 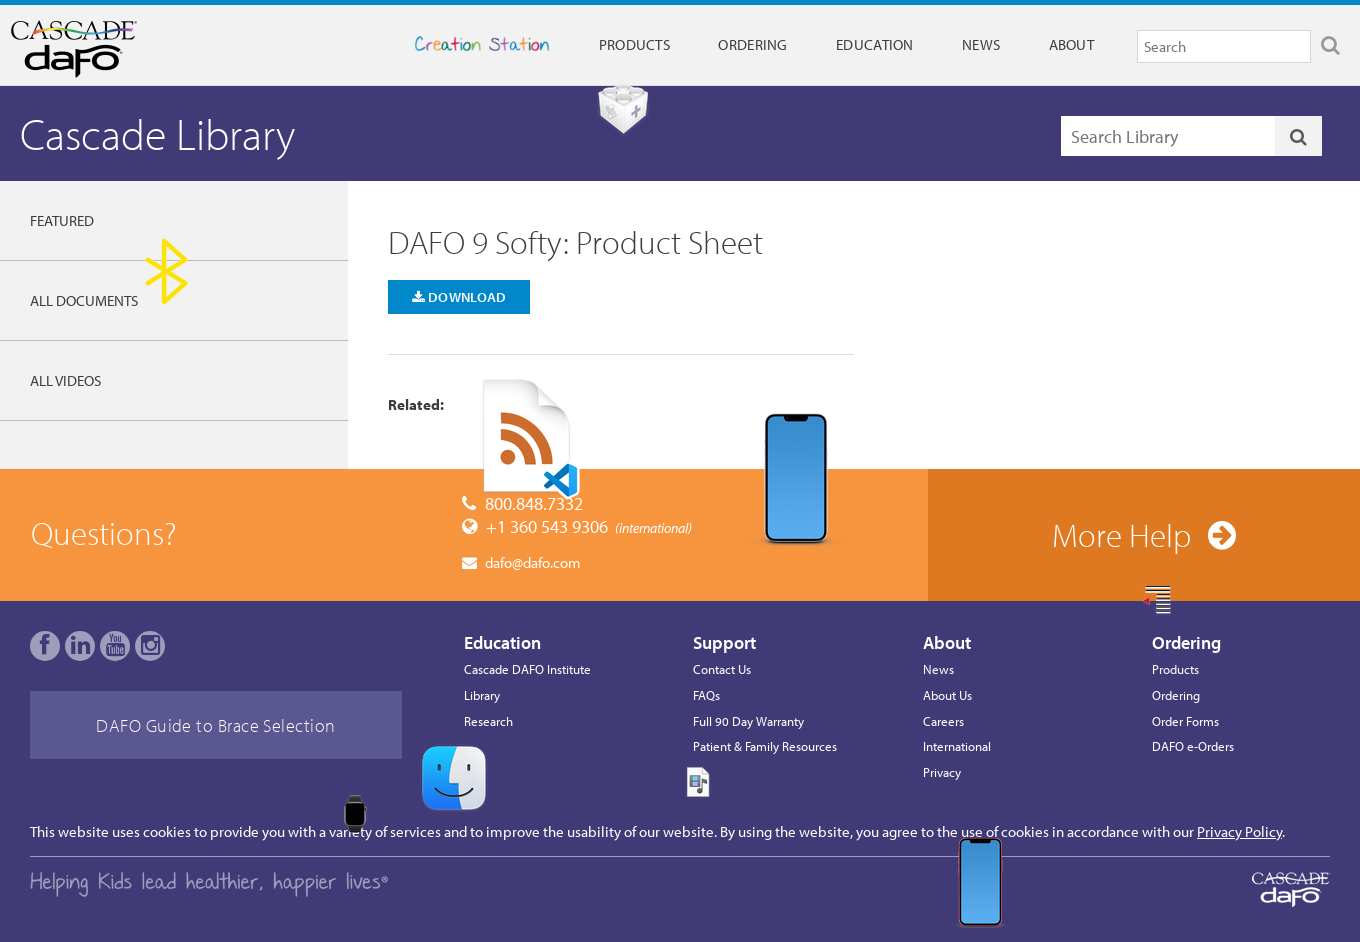 I want to click on iPhone 12 device icon in red, so click(x=980, y=883).